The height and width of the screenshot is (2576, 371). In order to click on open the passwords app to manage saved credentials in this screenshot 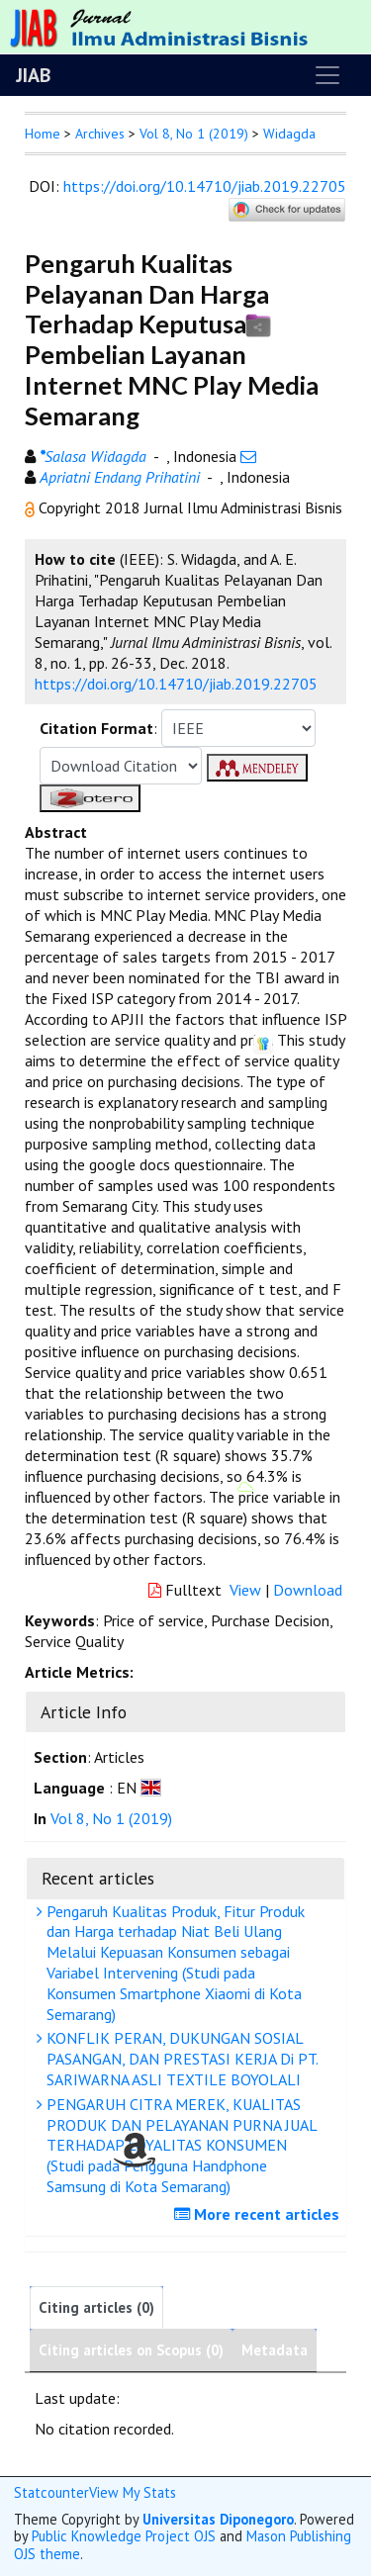, I will do `click(263, 1044)`.